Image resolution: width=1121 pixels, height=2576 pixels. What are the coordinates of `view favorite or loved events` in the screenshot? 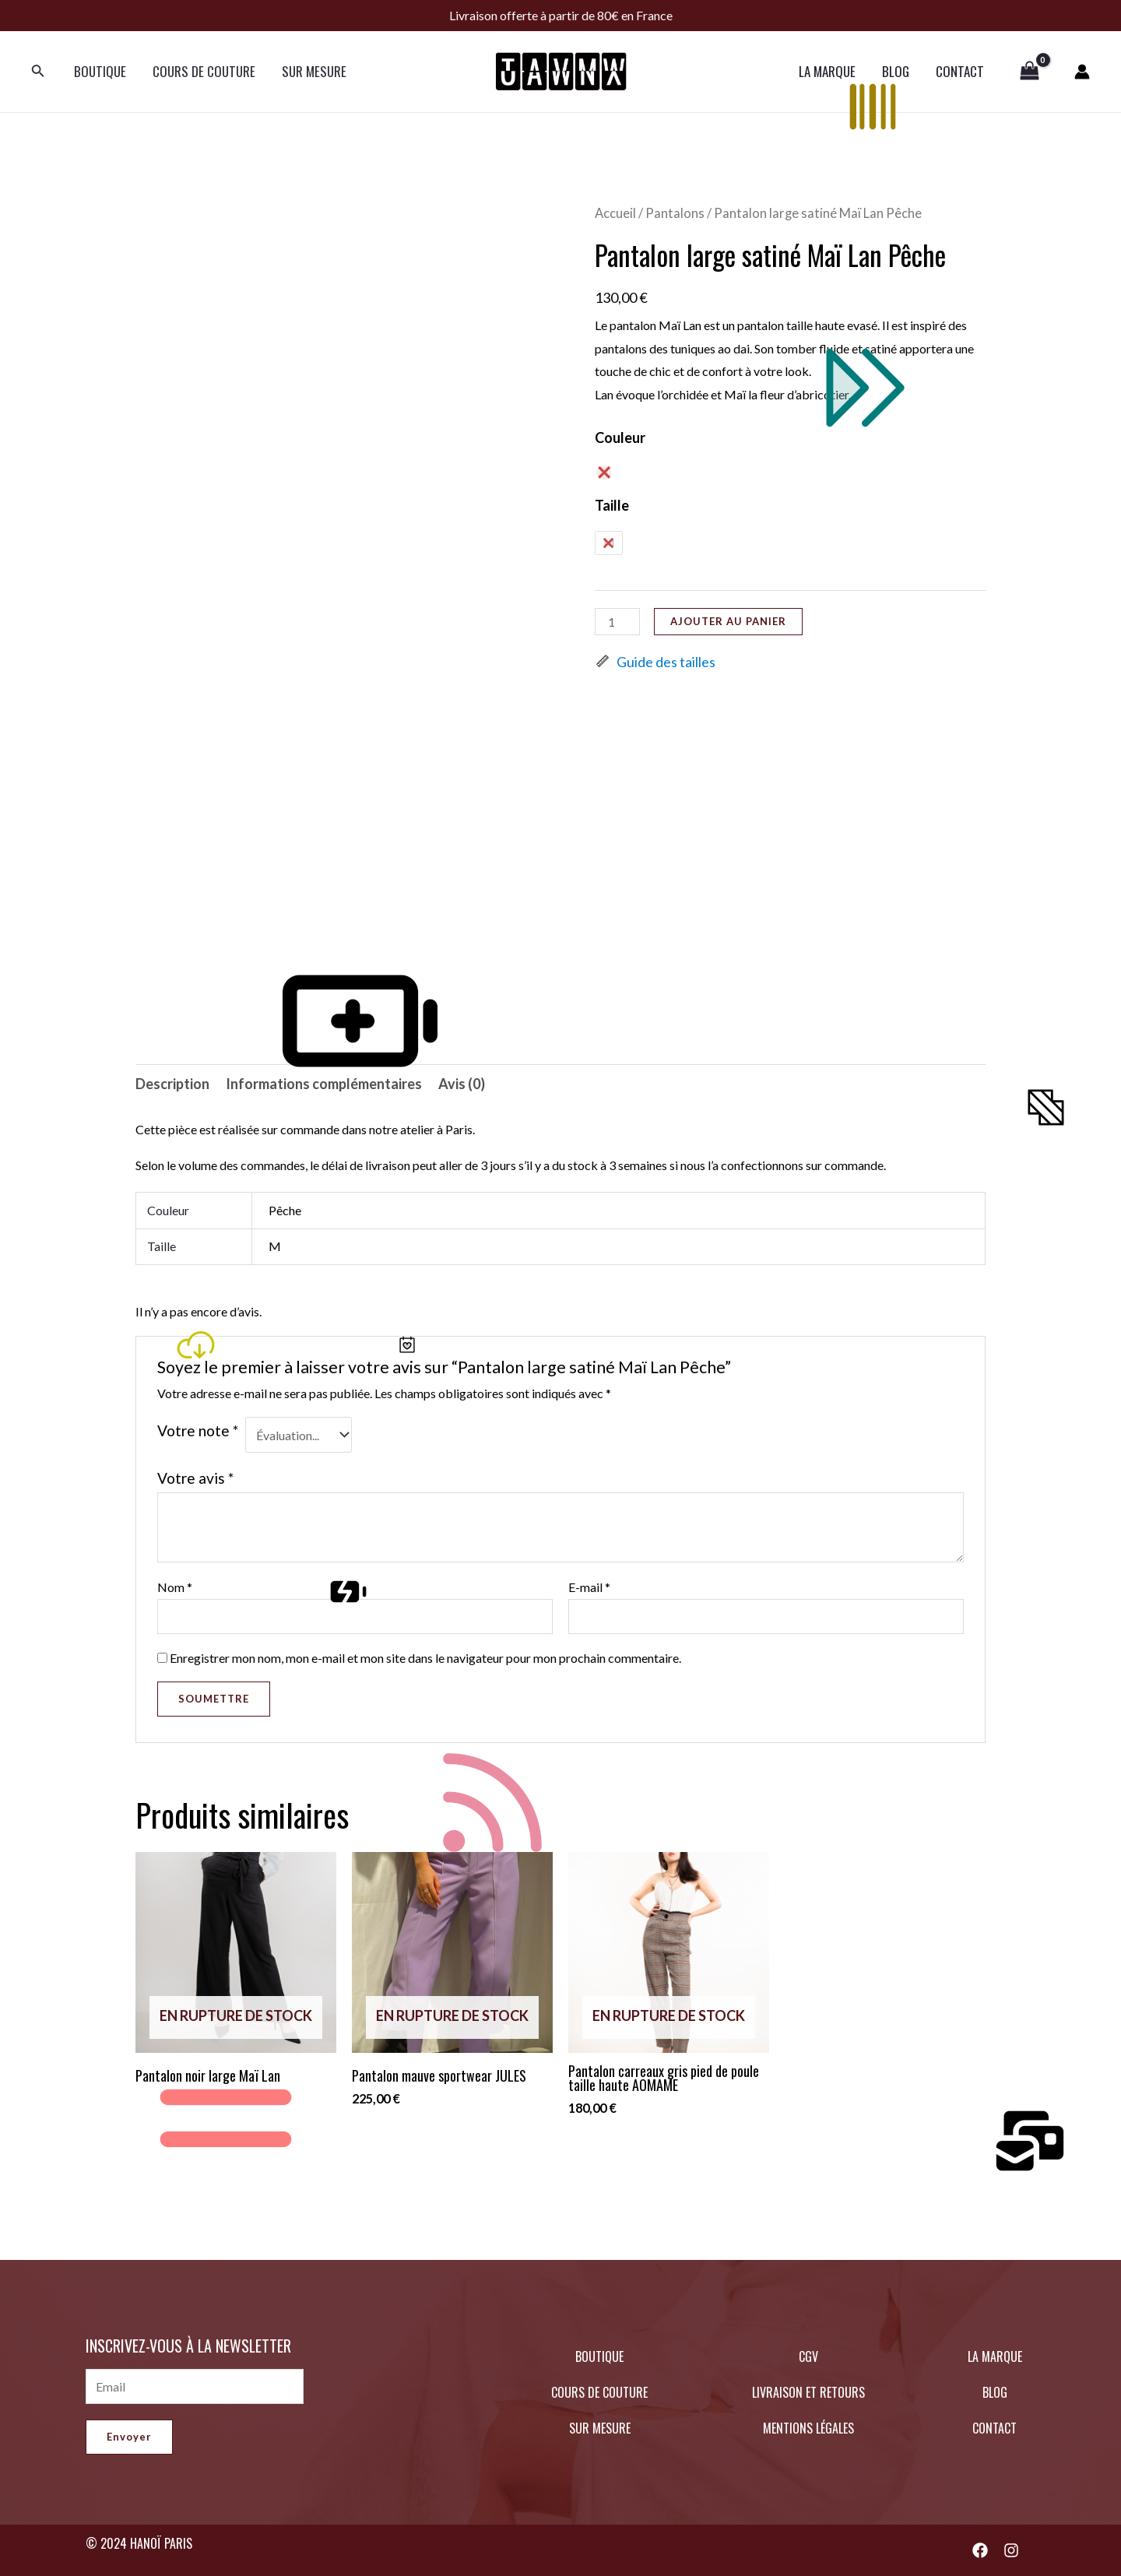 It's located at (407, 1345).